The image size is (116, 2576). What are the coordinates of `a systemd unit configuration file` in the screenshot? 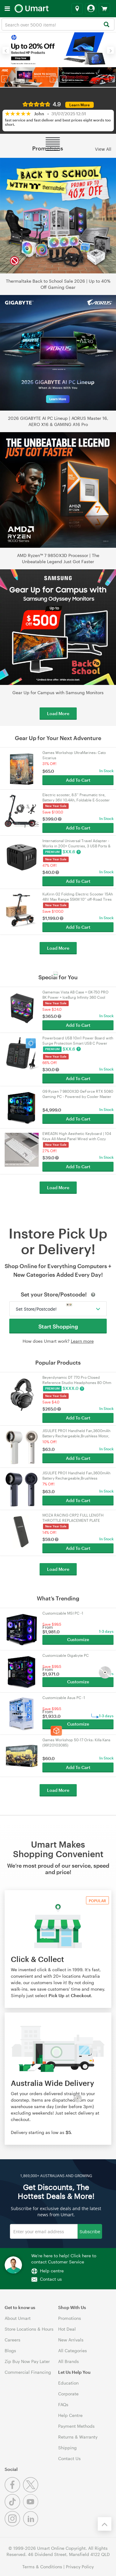 It's located at (56, 974).